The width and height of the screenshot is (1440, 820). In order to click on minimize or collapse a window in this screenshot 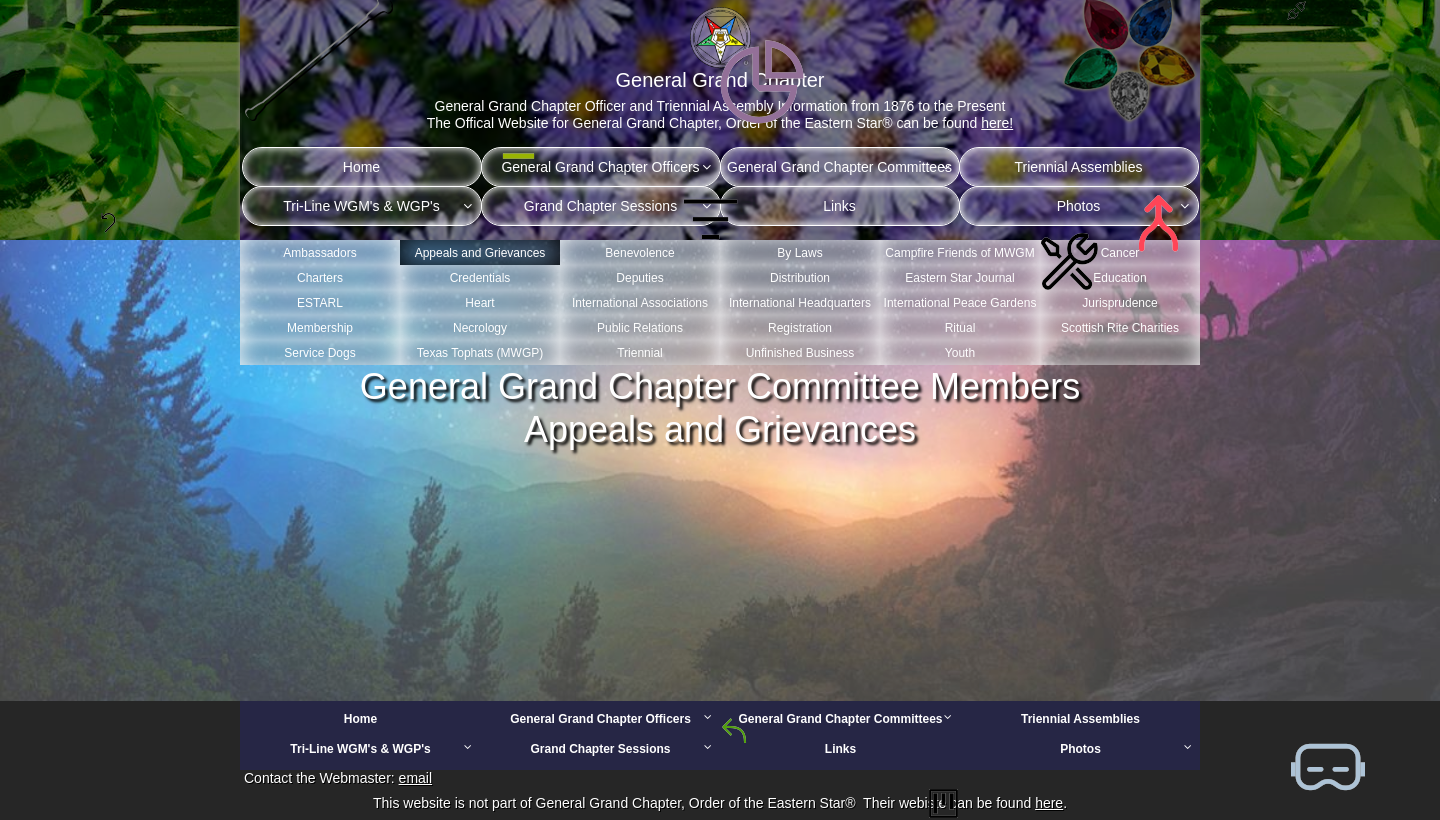, I will do `click(518, 153)`.